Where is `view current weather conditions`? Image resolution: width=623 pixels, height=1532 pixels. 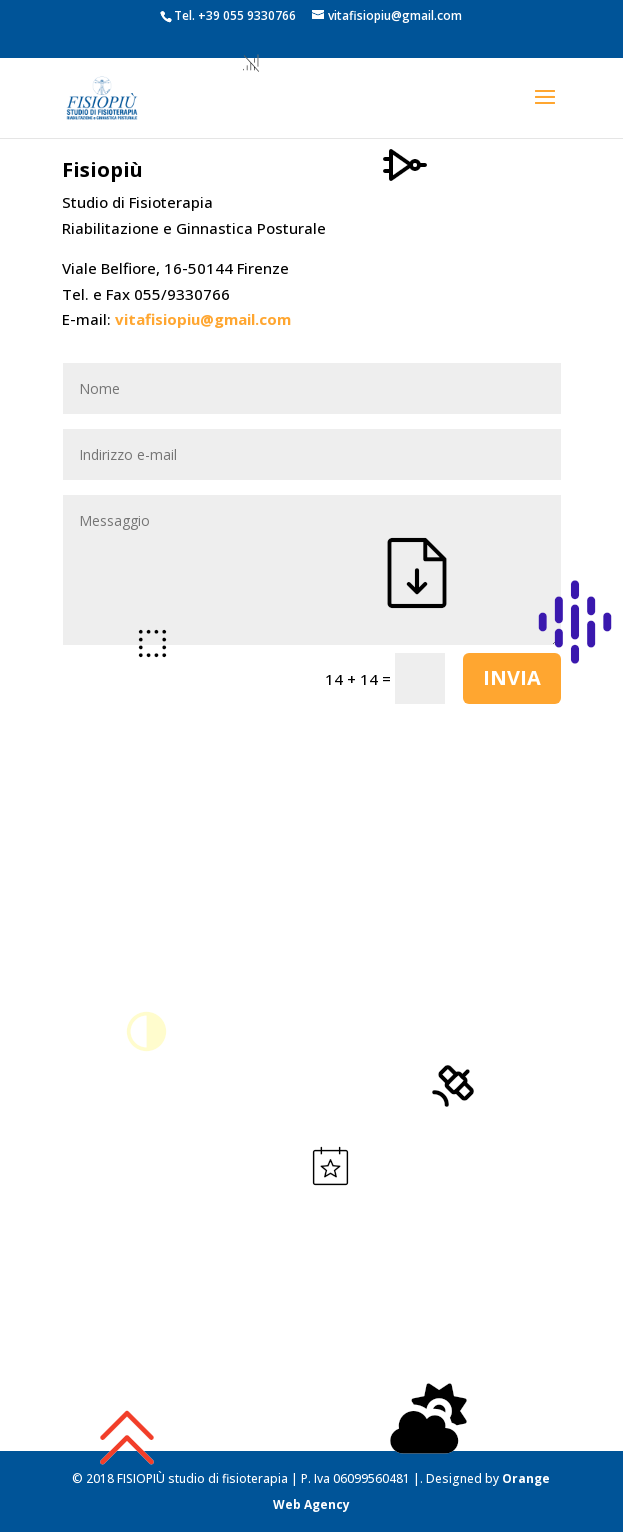 view current weather conditions is located at coordinates (428, 1419).